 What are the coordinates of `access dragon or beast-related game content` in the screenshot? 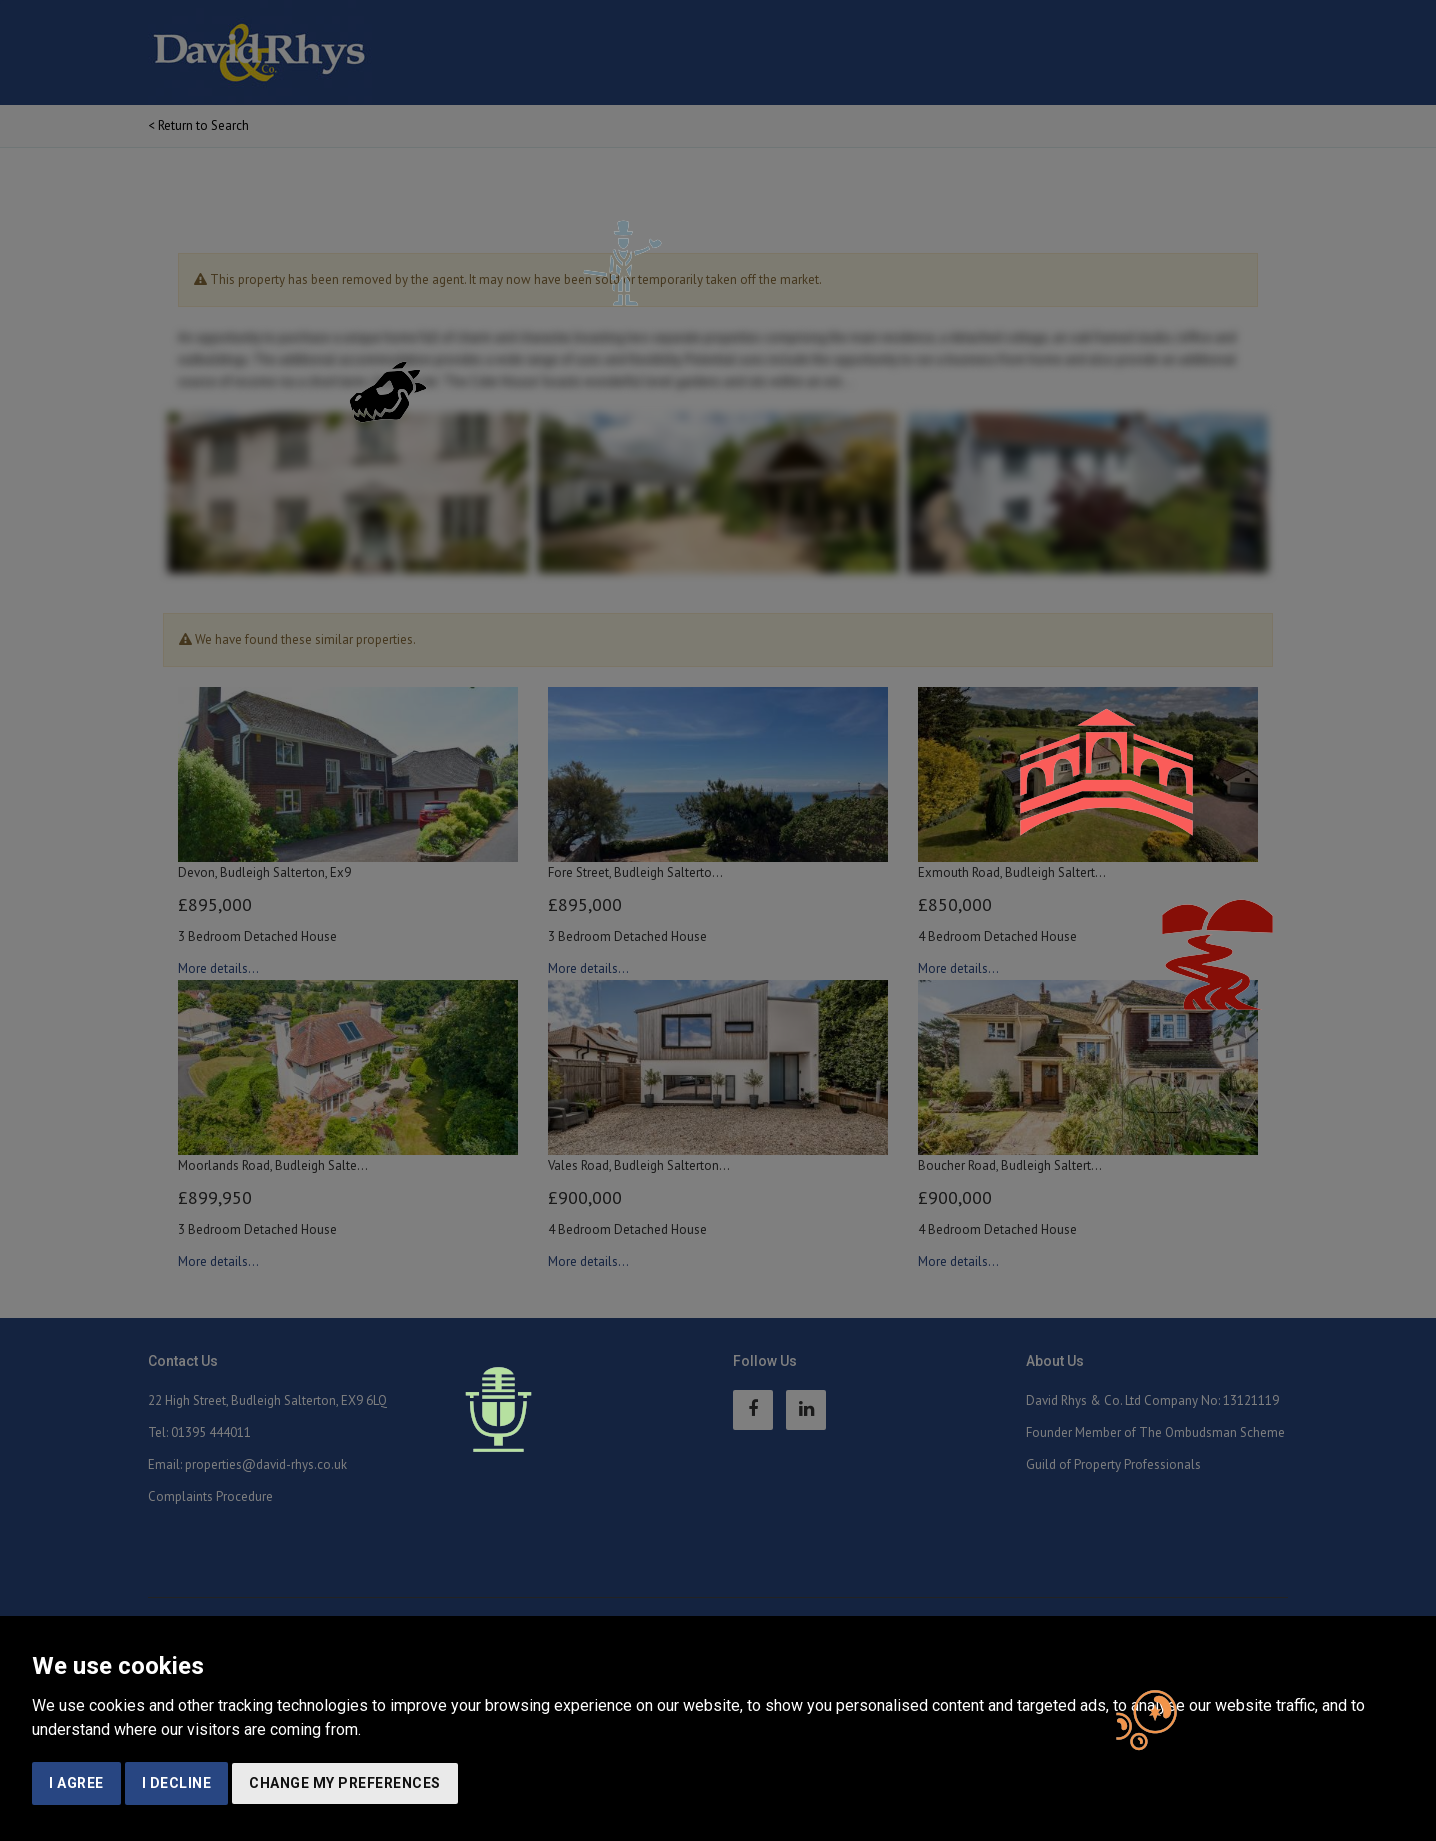 It's located at (388, 392).